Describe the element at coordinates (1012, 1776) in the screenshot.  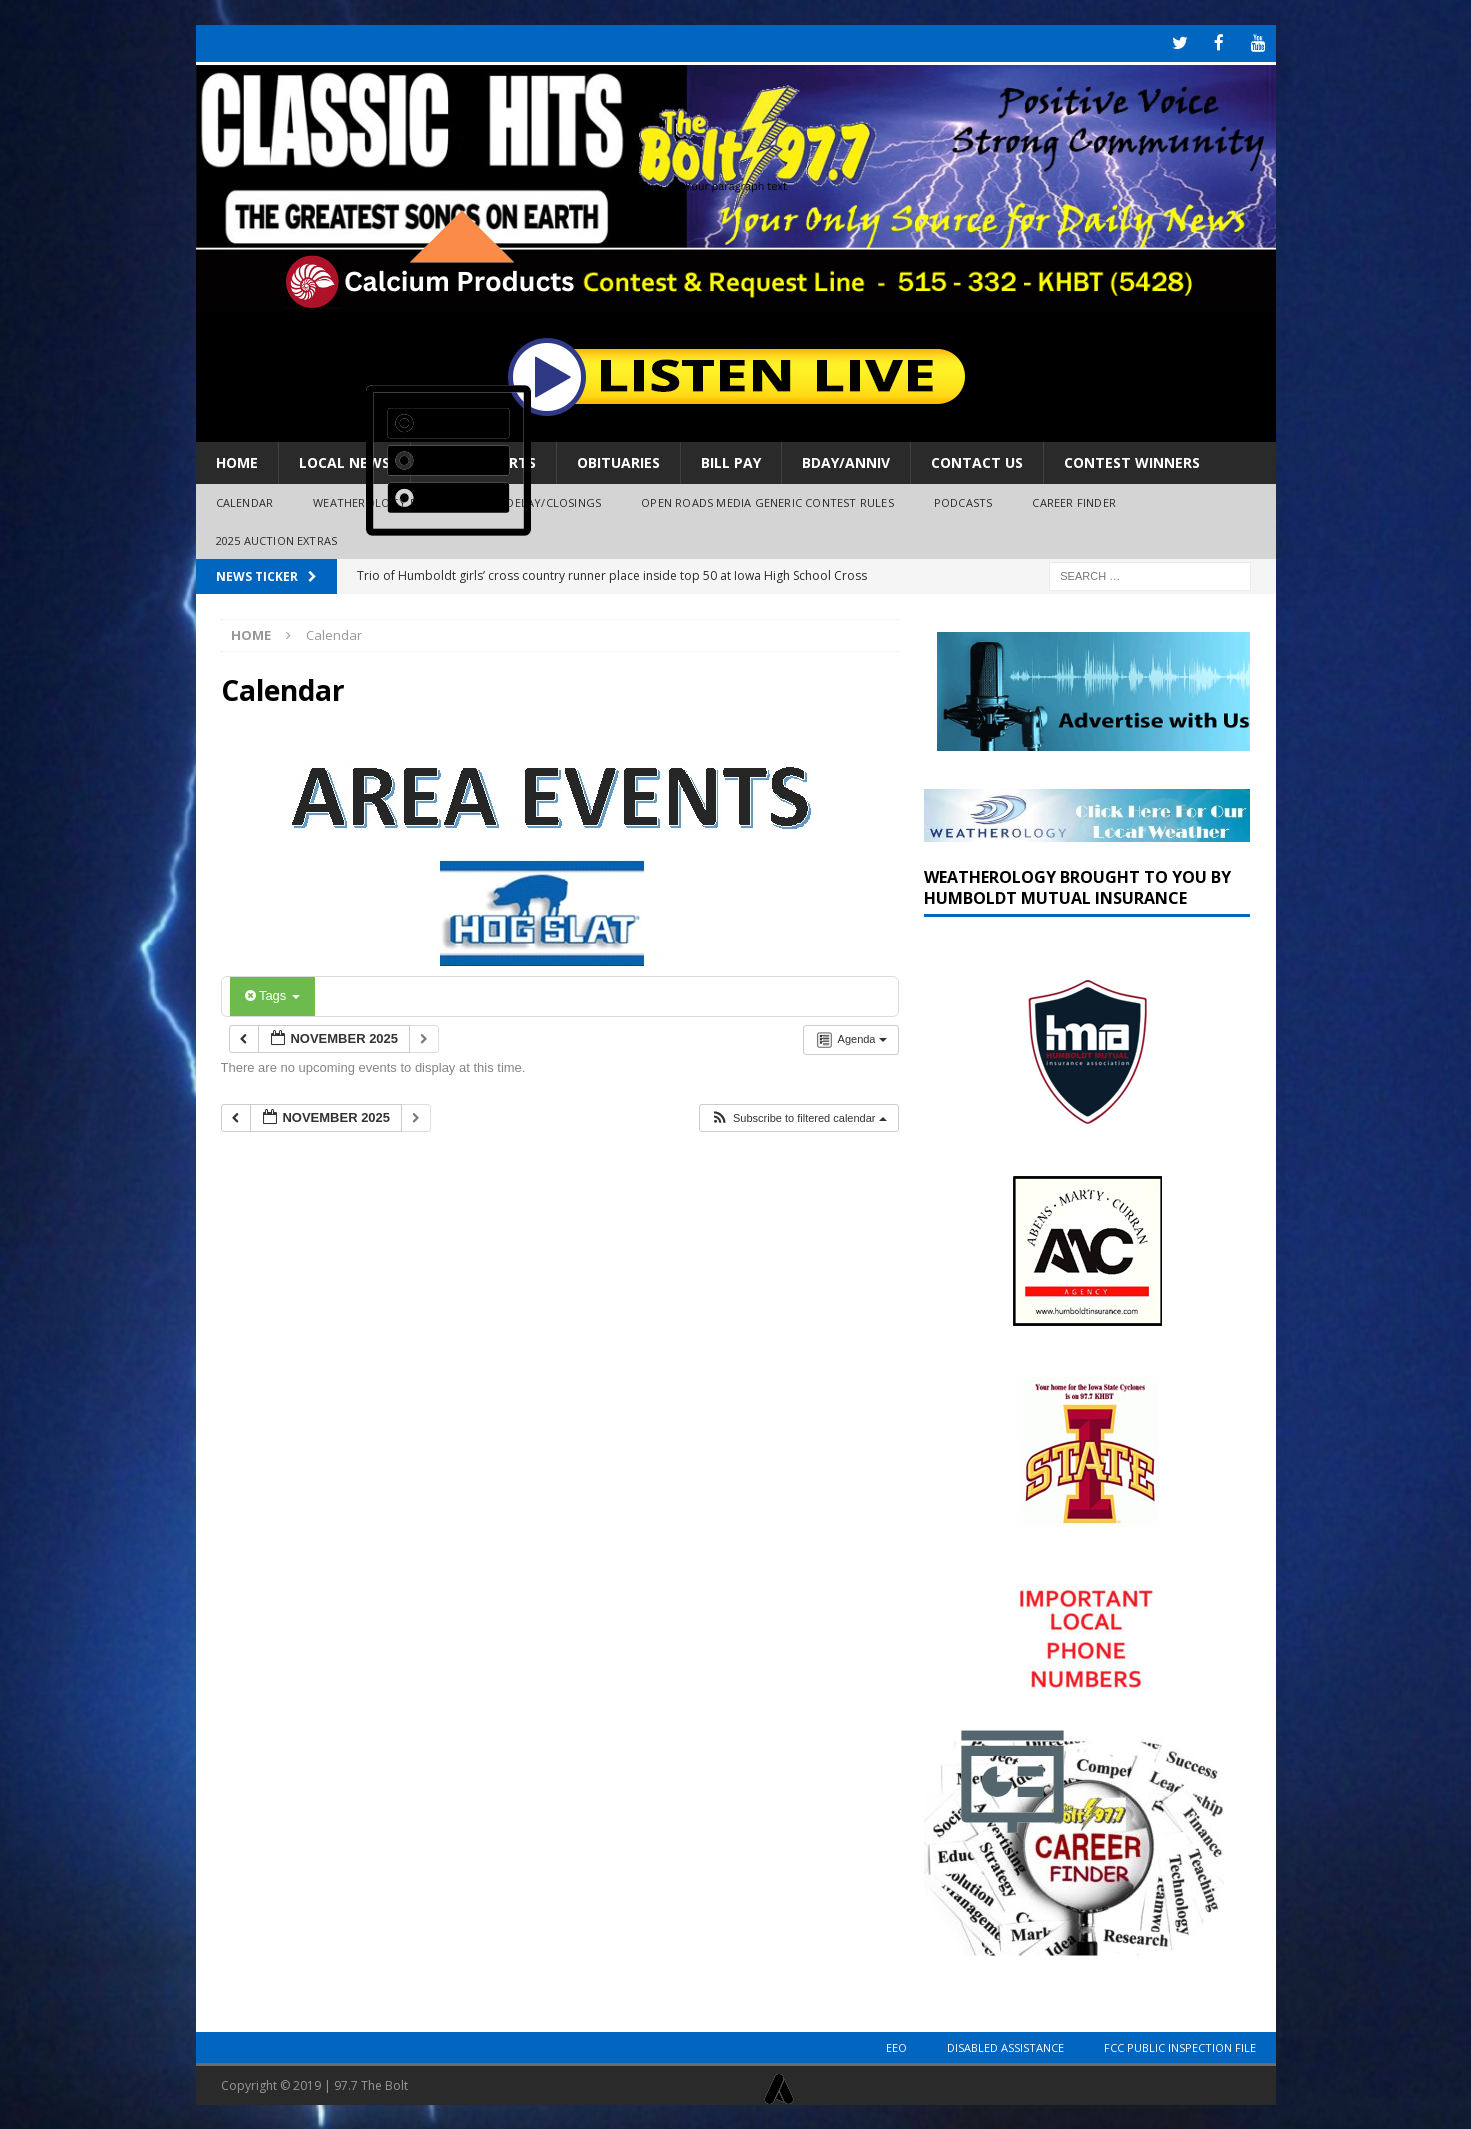
I see `start a presentation slideshow` at that location.